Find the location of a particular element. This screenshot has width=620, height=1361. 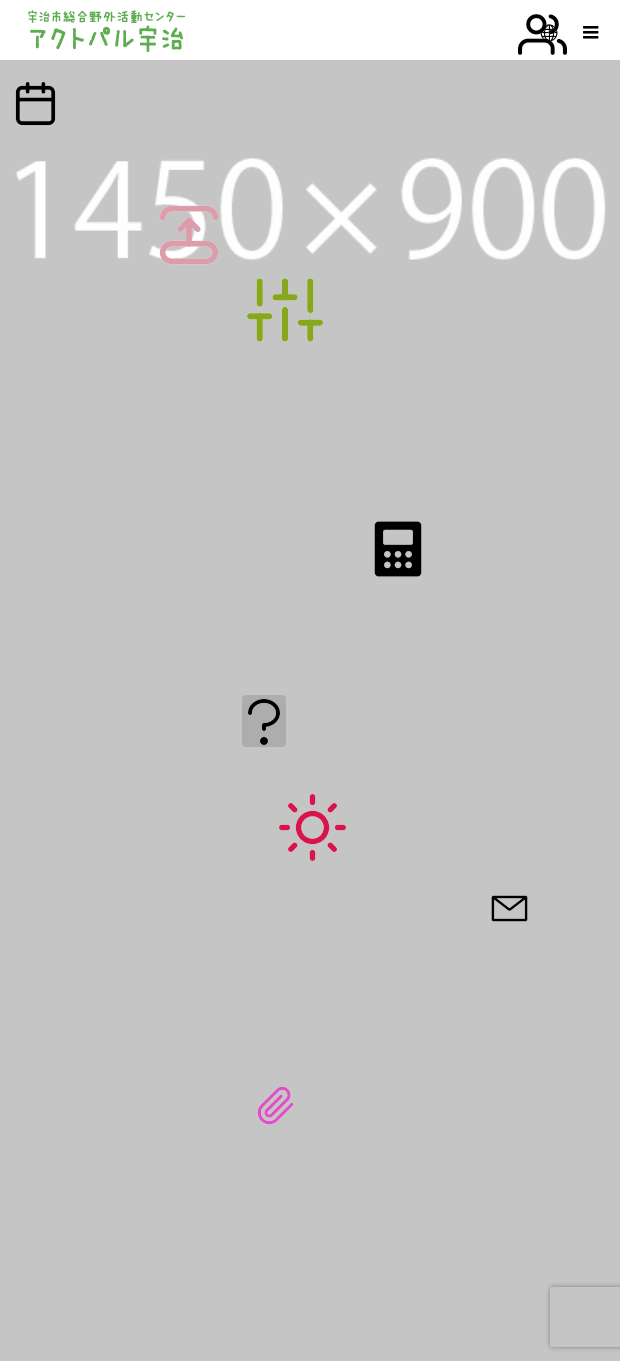

view all users or team members is located at coordinates (542, 34).